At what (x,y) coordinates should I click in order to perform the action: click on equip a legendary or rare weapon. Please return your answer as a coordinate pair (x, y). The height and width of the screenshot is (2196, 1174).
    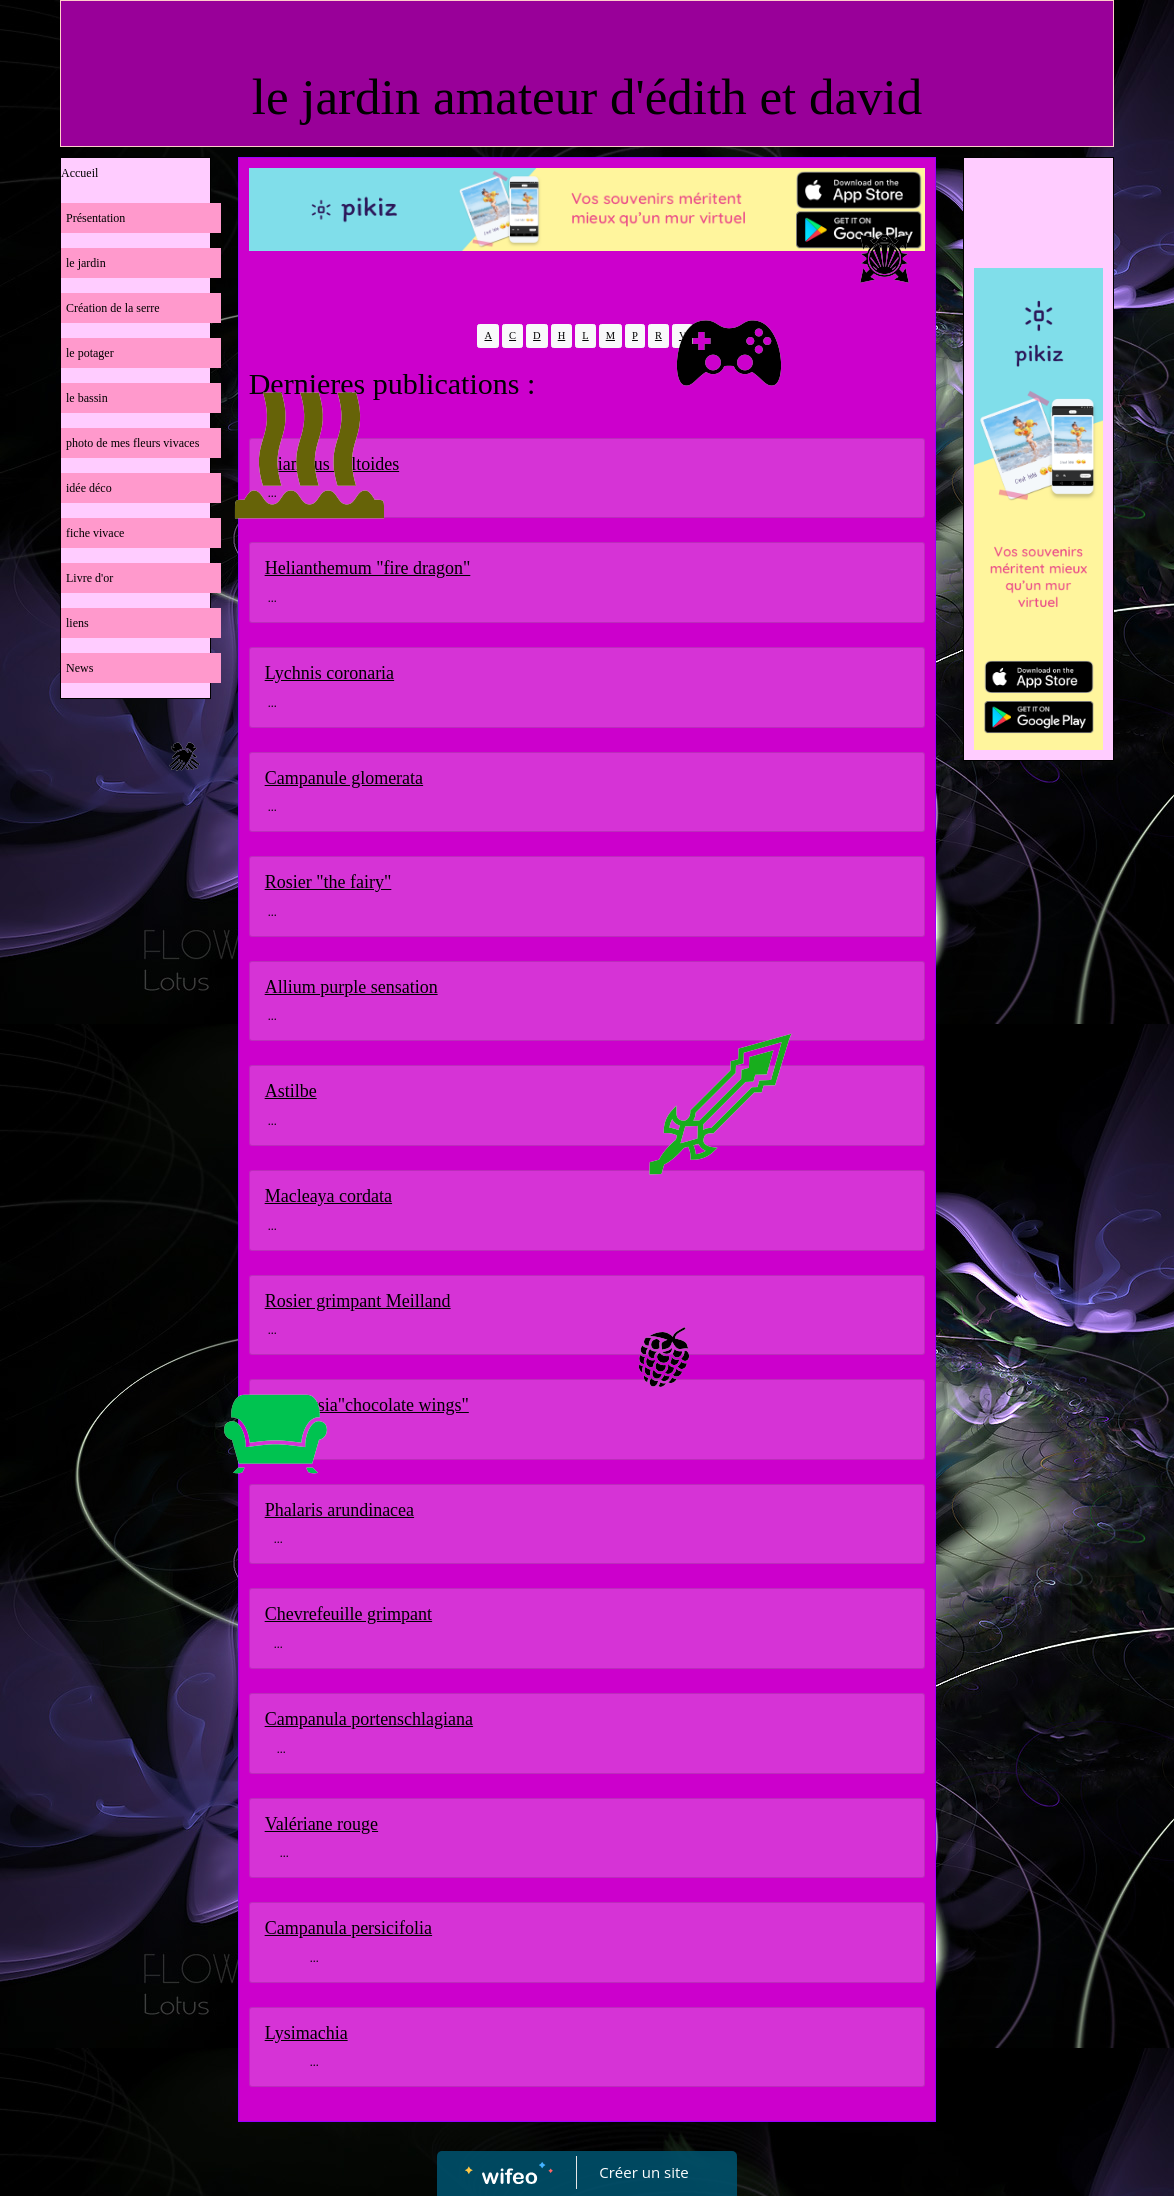
    Looking at the image, I should click on (720, 1104).